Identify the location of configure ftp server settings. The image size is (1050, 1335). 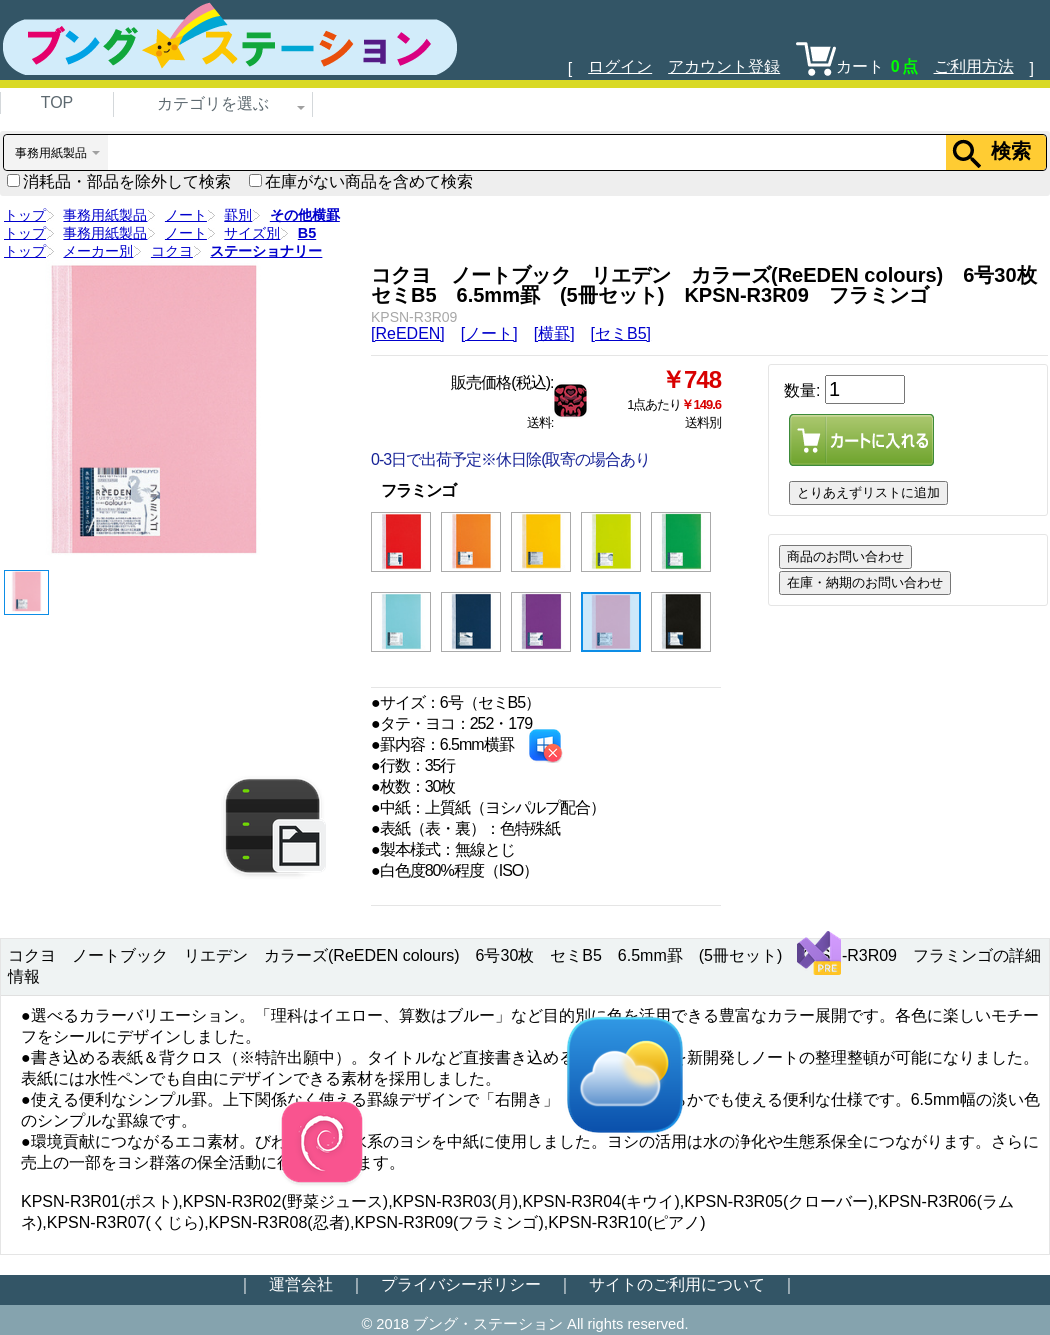
(273, 827).